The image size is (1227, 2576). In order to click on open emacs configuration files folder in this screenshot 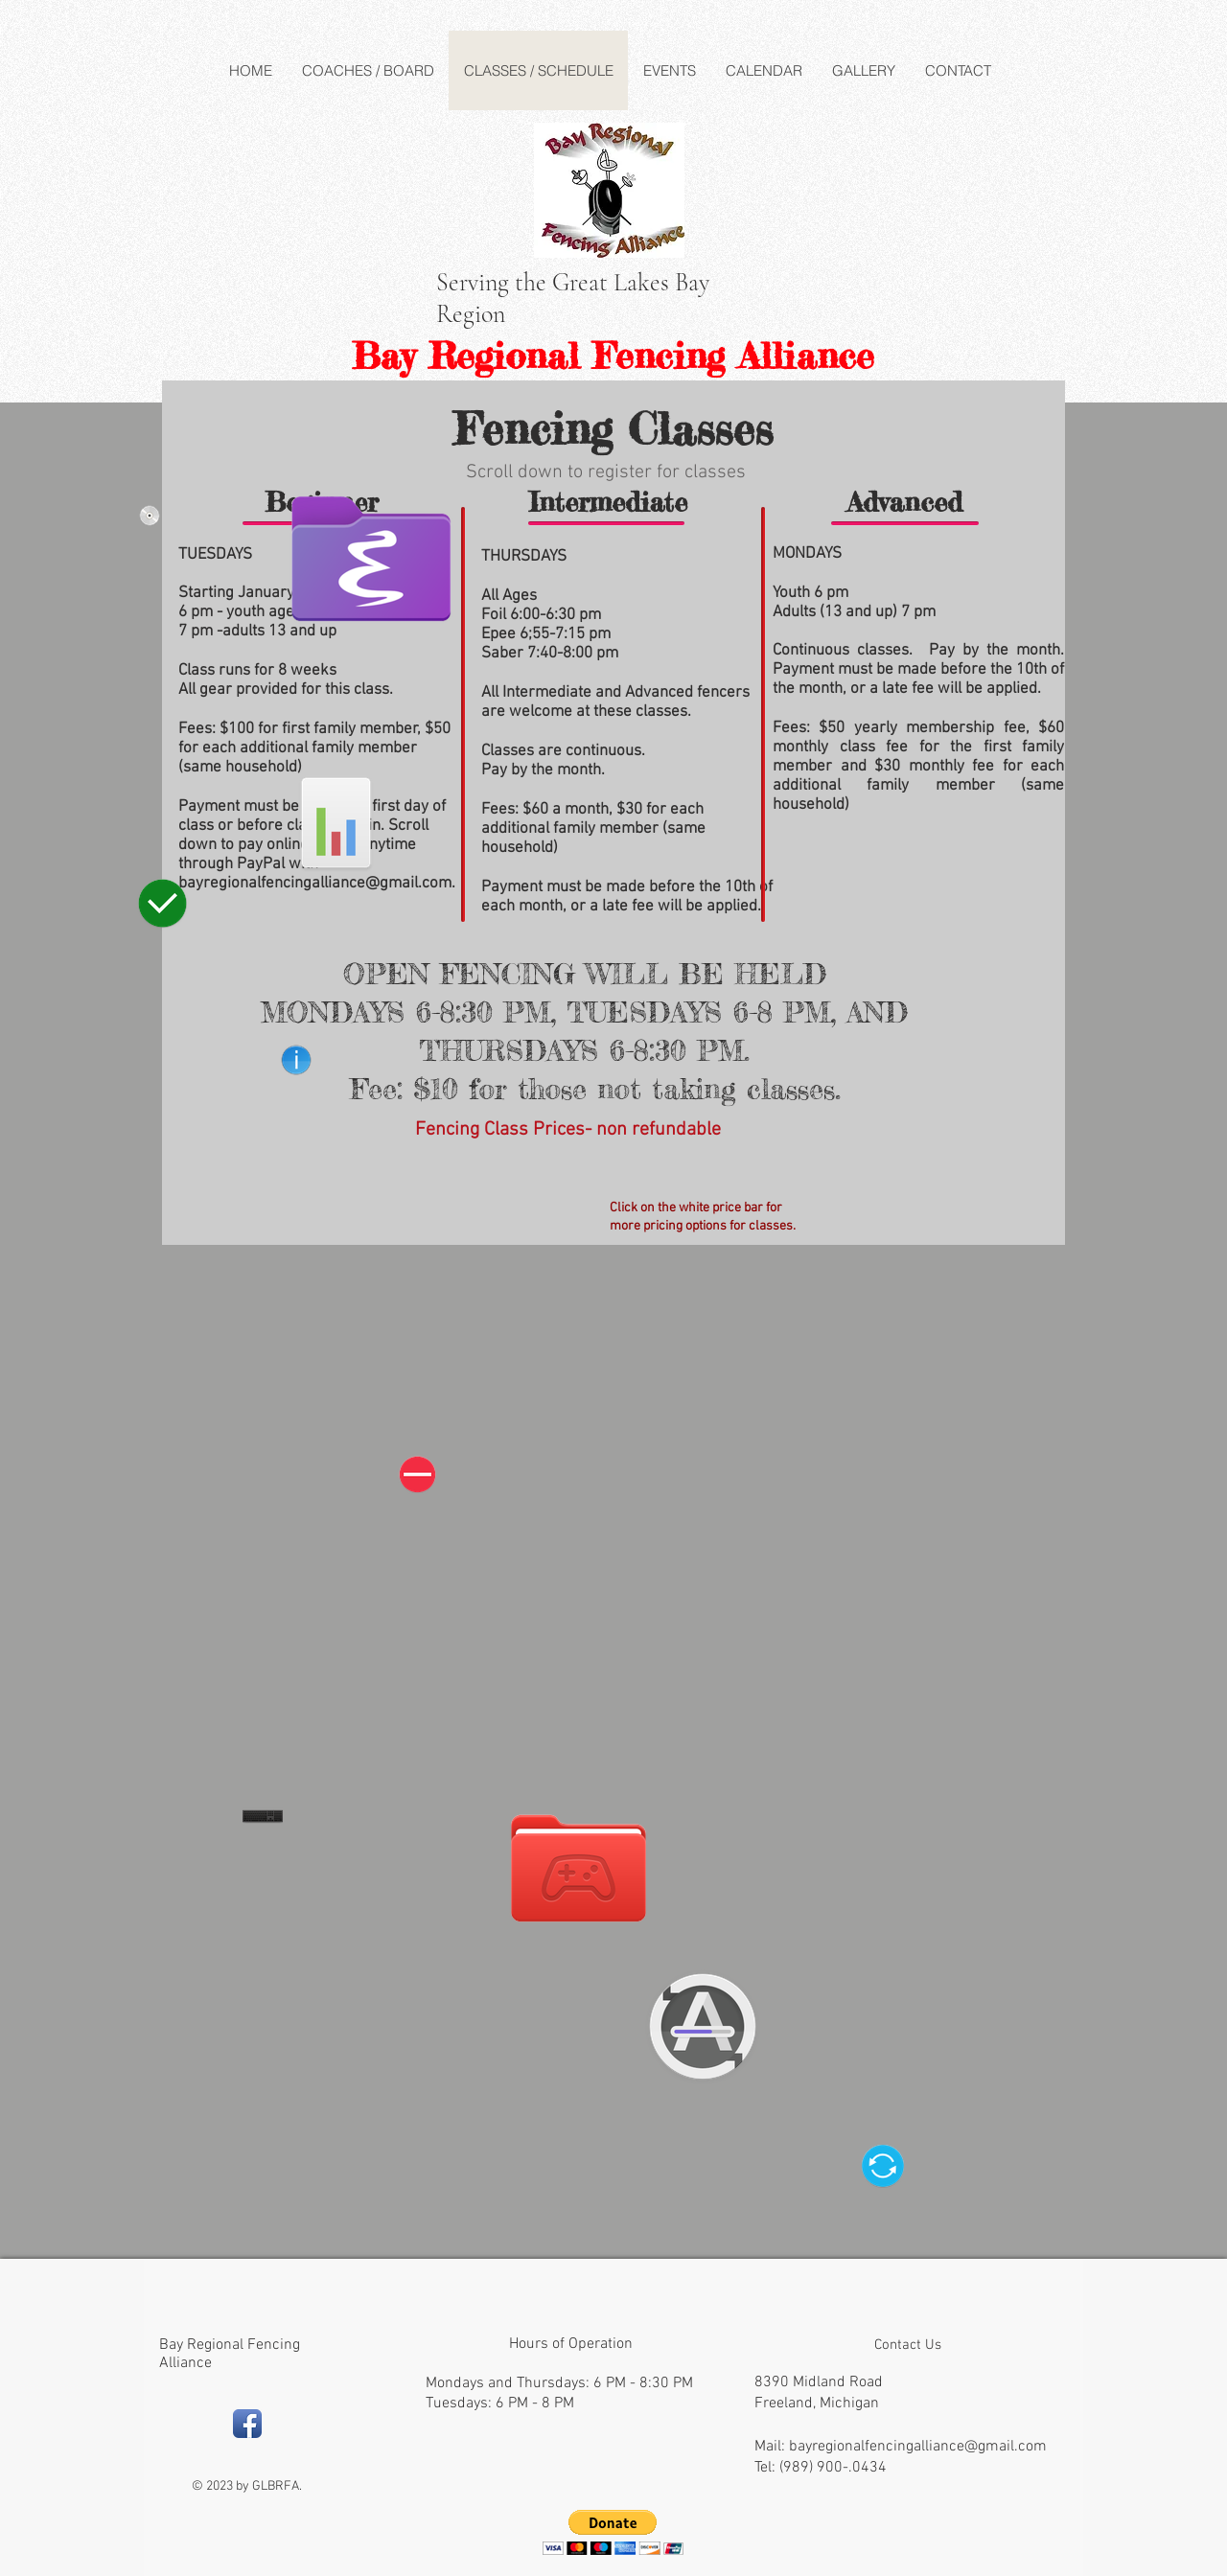, I will do `click(370, 563)`.